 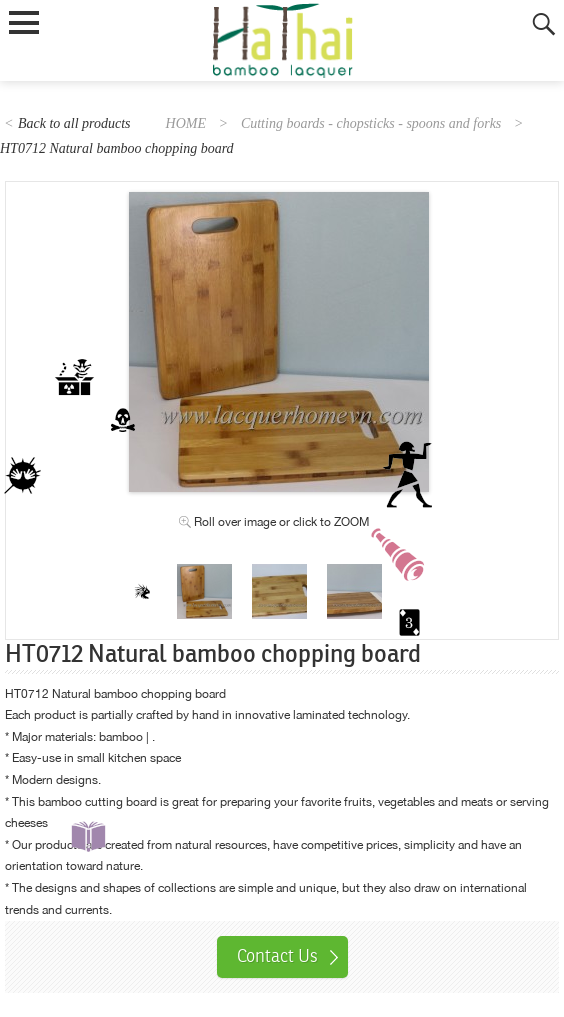 What do you see at coordinates (123, 420) in the screenshot?
I see `enemy or creature type indicator in a game interface` at bounding box center [123, 420].